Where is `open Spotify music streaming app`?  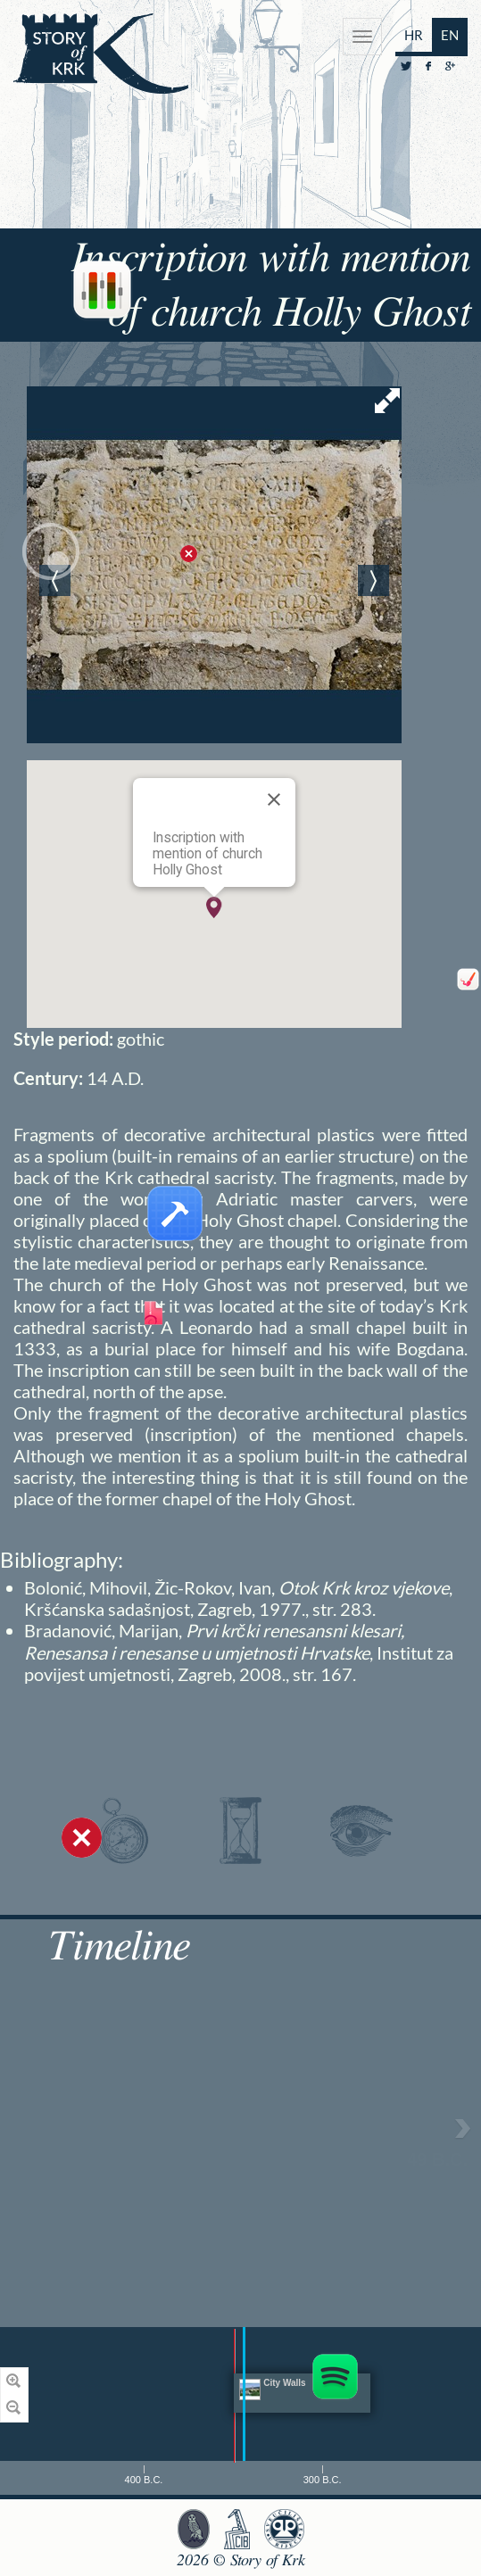
open Spotify music streaming app is located at coordinates (335, 2376).